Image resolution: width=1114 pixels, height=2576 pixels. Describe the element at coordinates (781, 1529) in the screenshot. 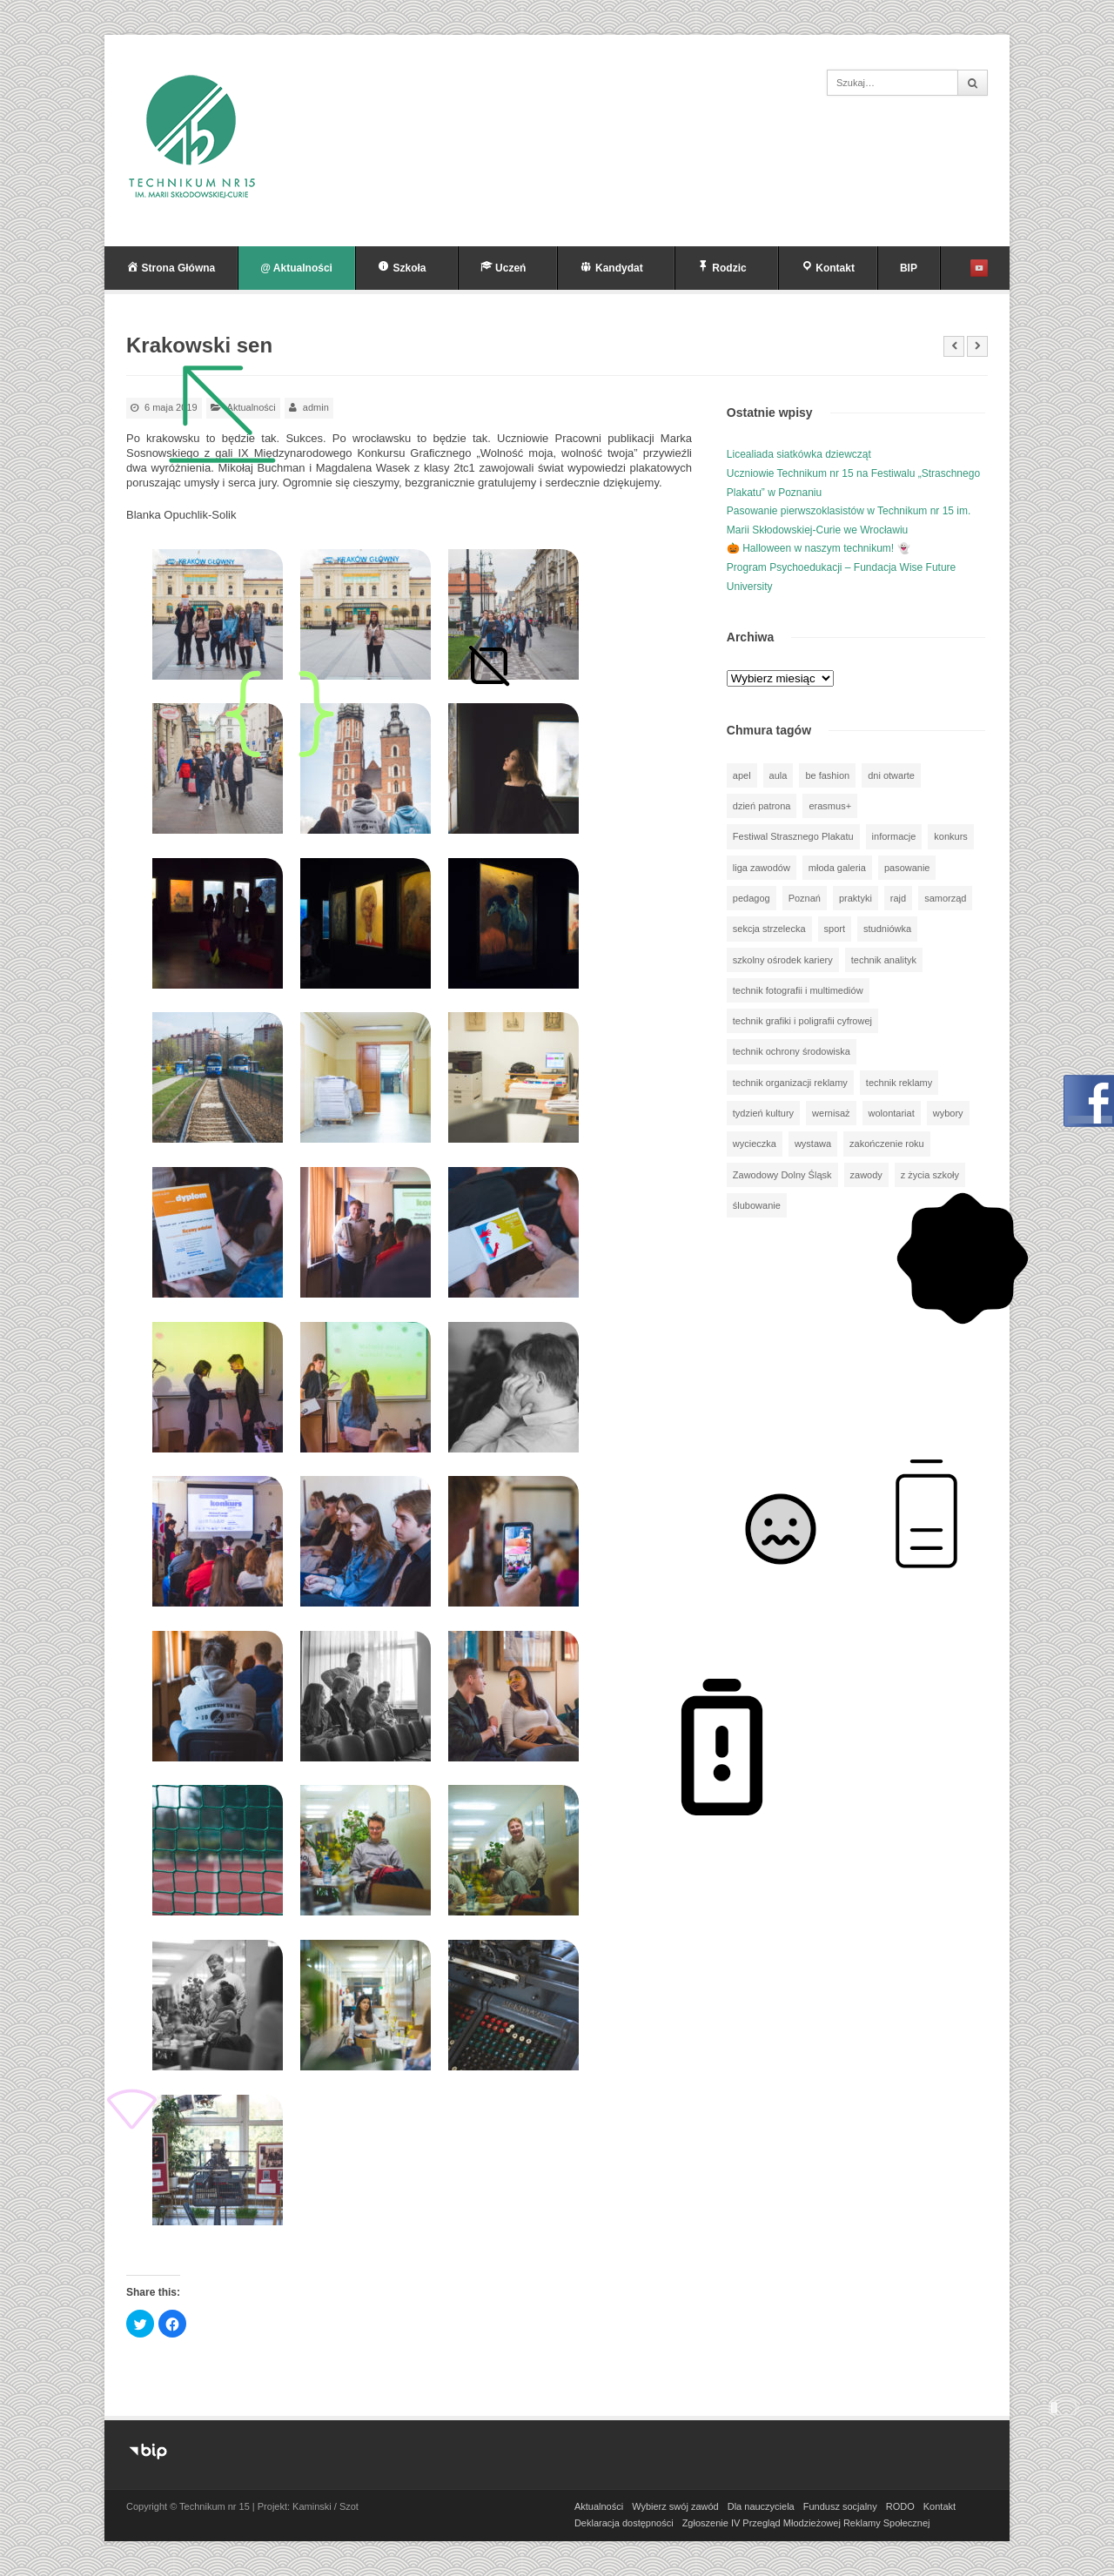

I see `indicates nervous or anxious status` at that location.